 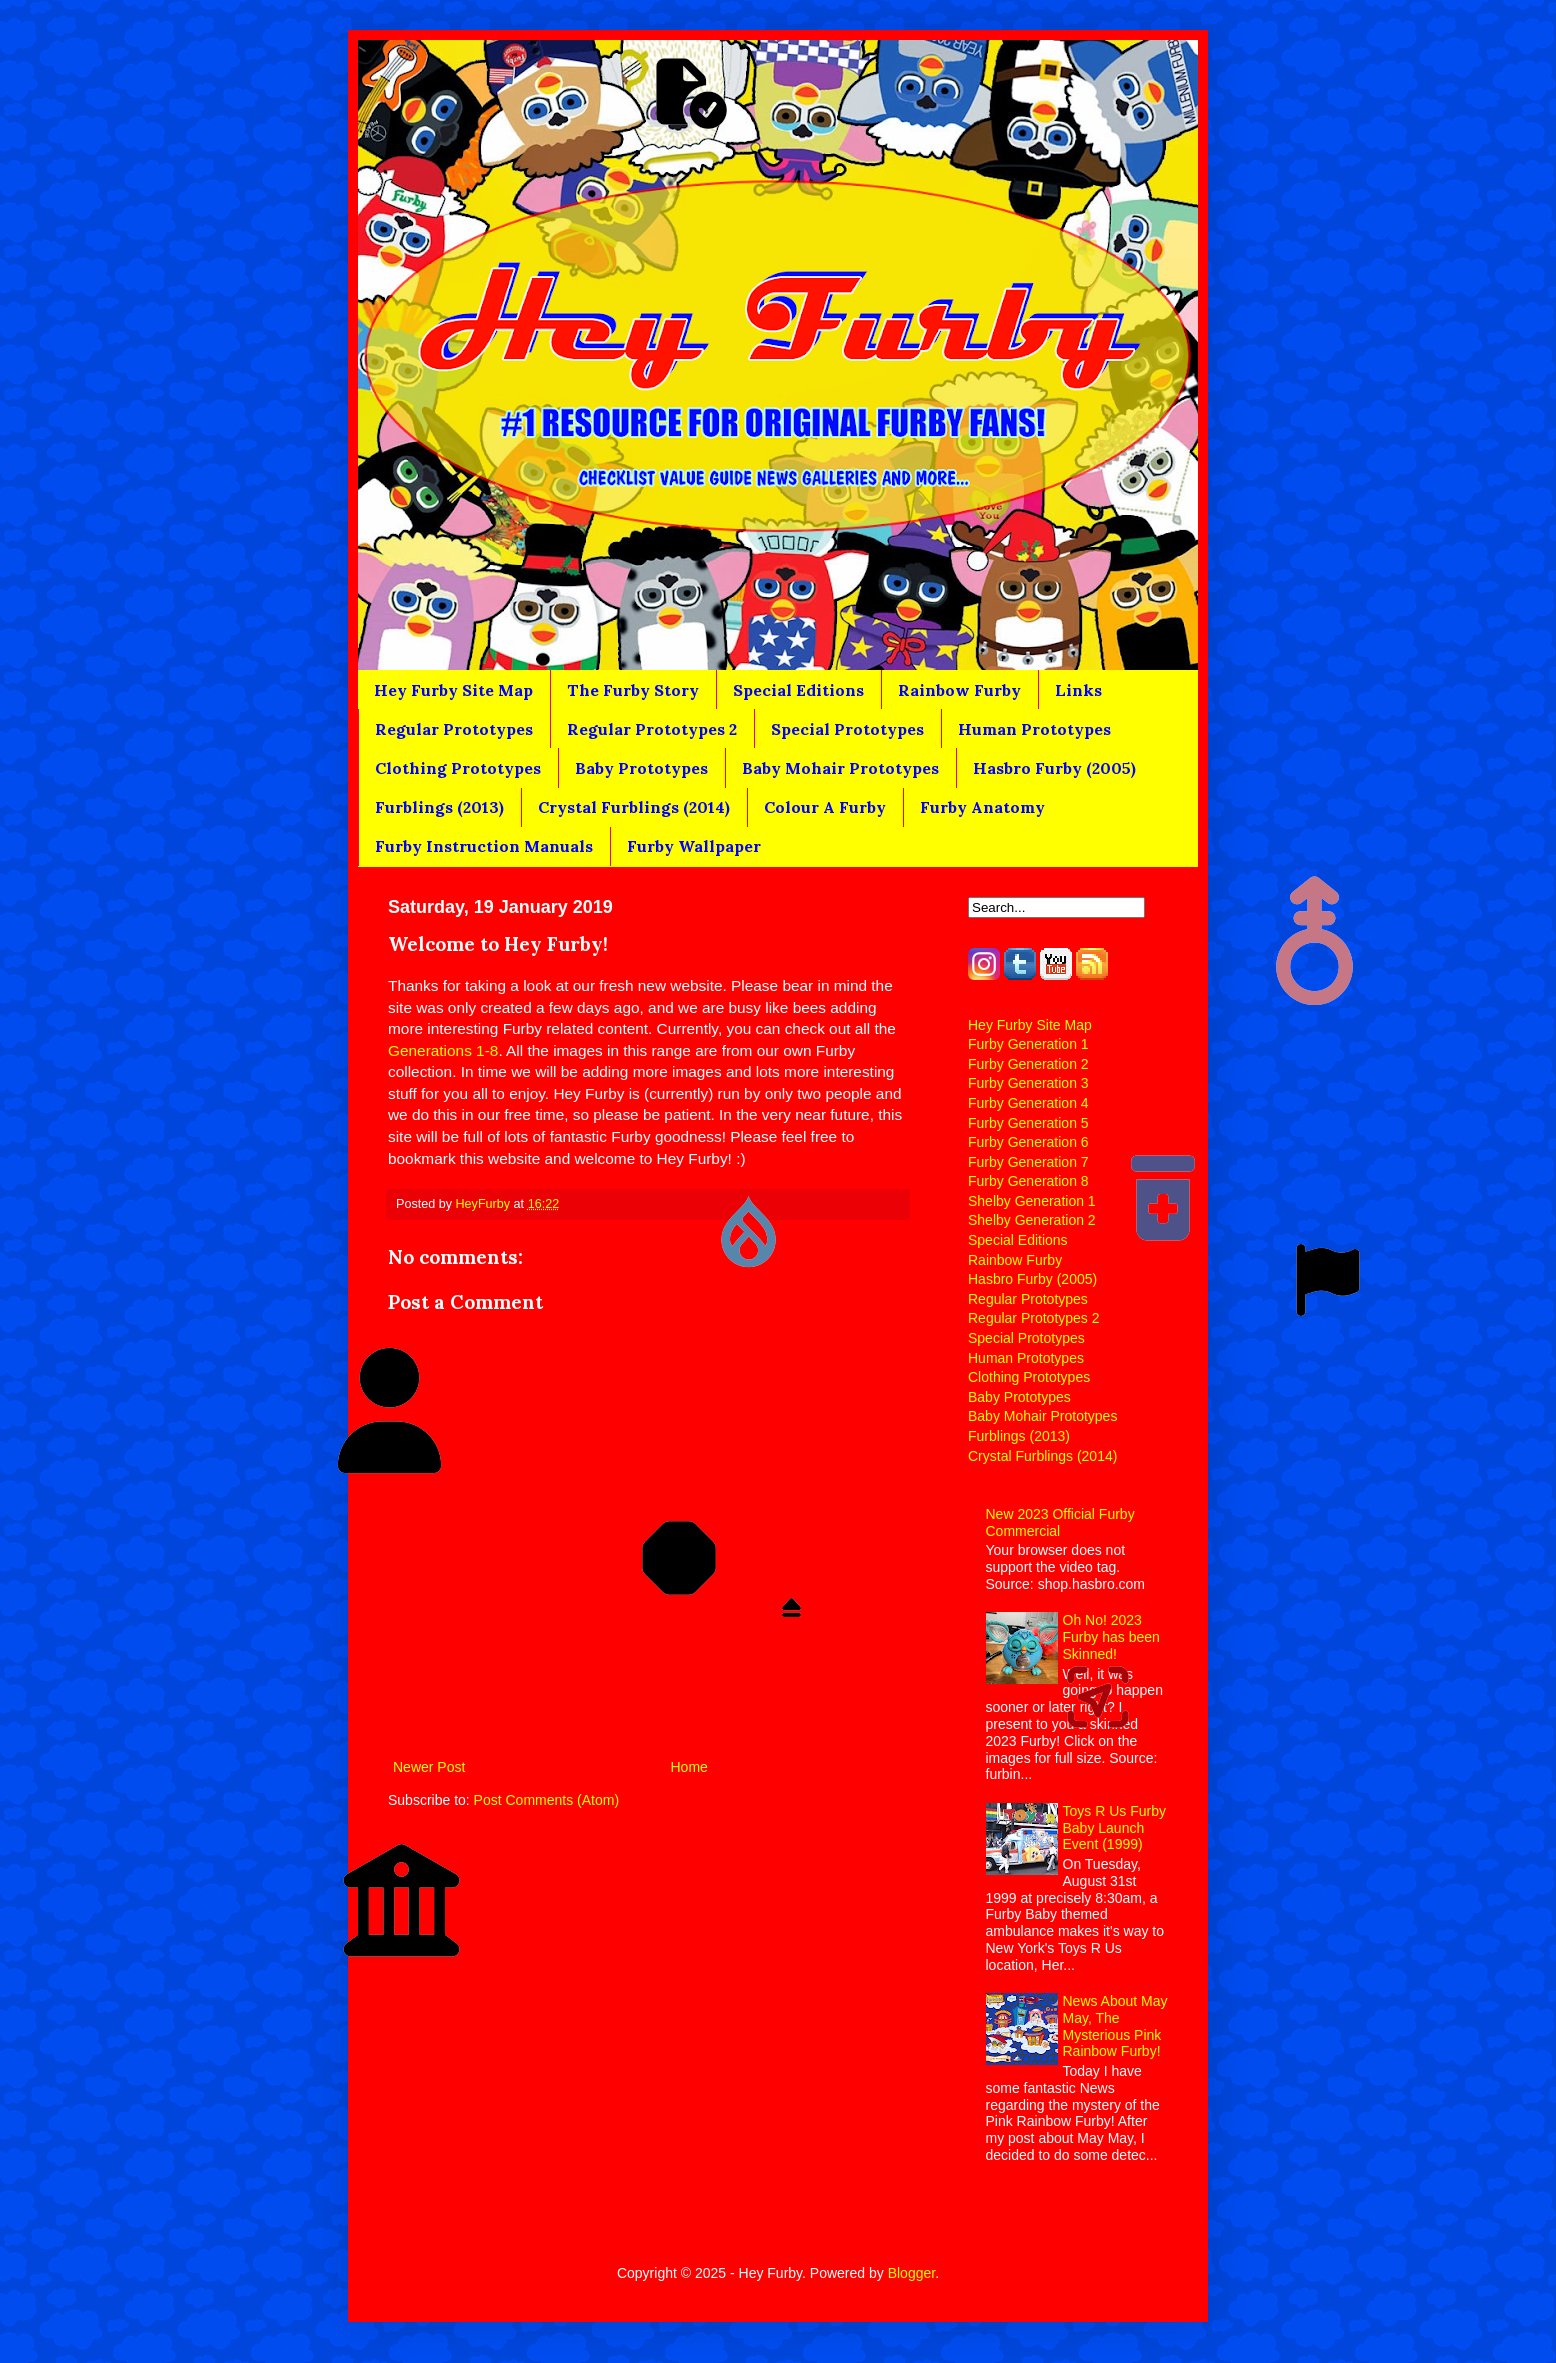 What do you see at coordinates (791, 1607) in the screenshot?
I see `eject media or removable device` at bounding box center [791, 1607].